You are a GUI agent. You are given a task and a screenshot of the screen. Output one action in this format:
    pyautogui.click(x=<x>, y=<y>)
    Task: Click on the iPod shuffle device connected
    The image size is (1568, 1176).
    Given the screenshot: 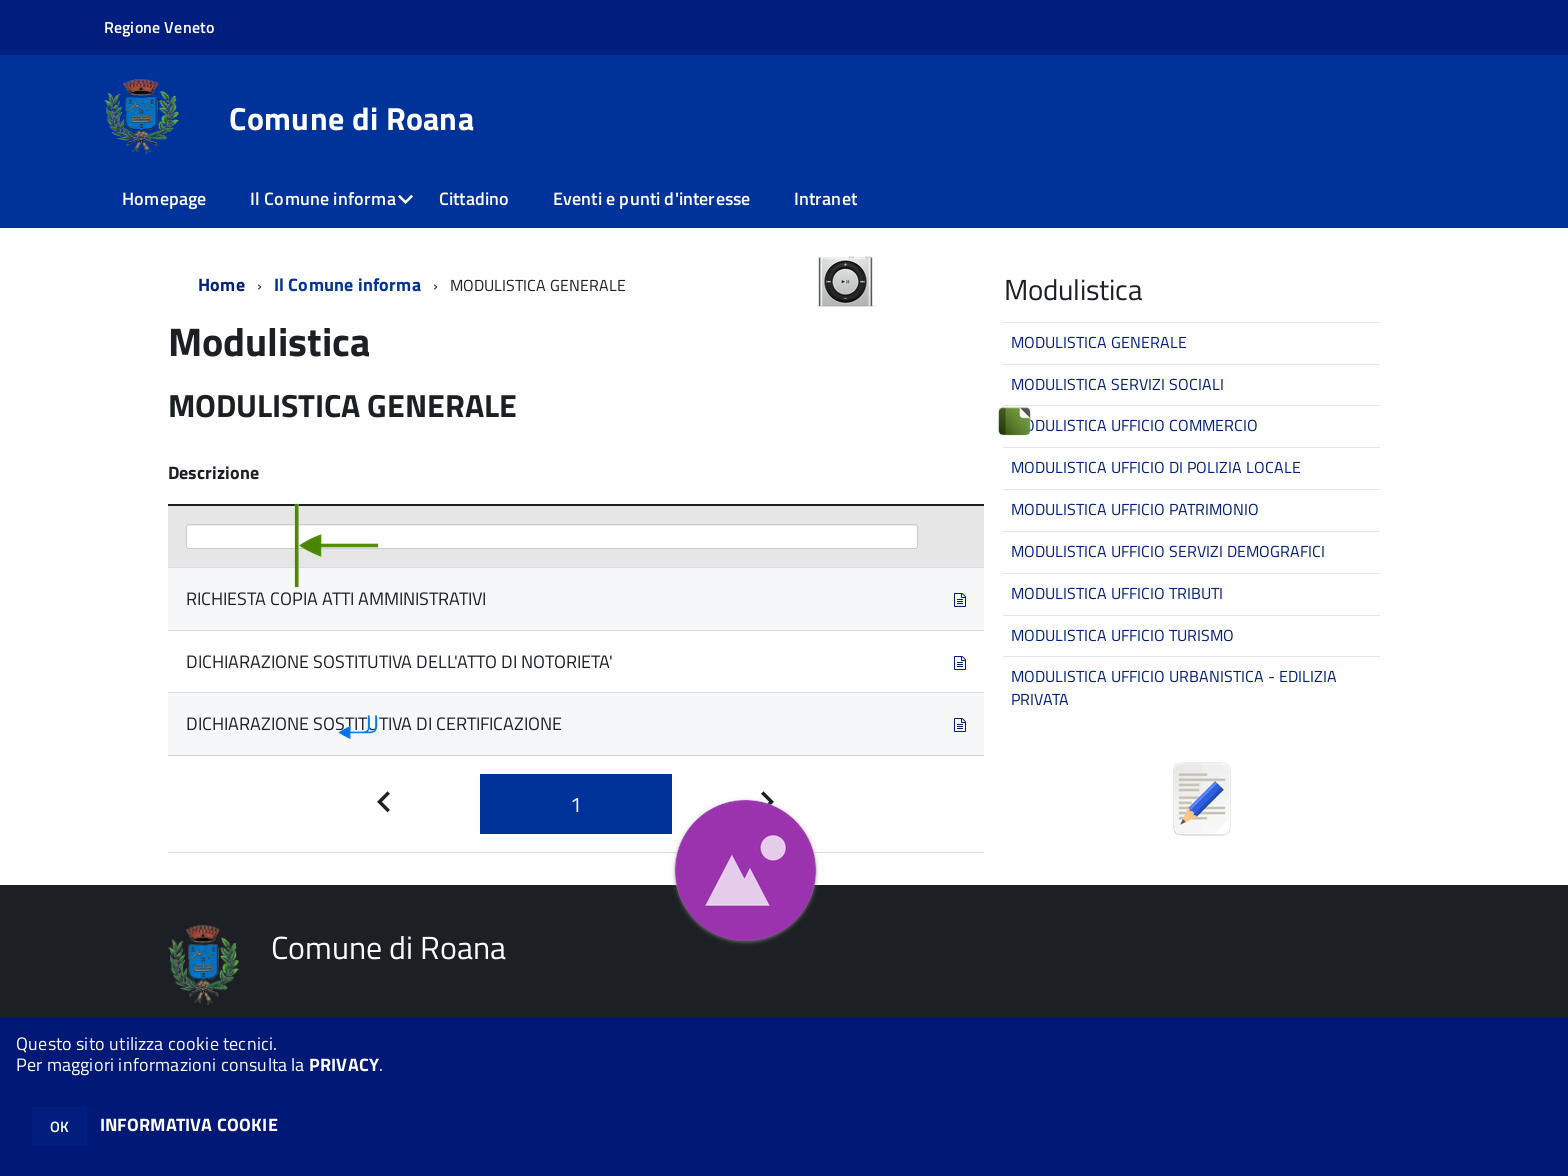 What is the action you would take?
    pyautogui.click(x=845, y=281)
    